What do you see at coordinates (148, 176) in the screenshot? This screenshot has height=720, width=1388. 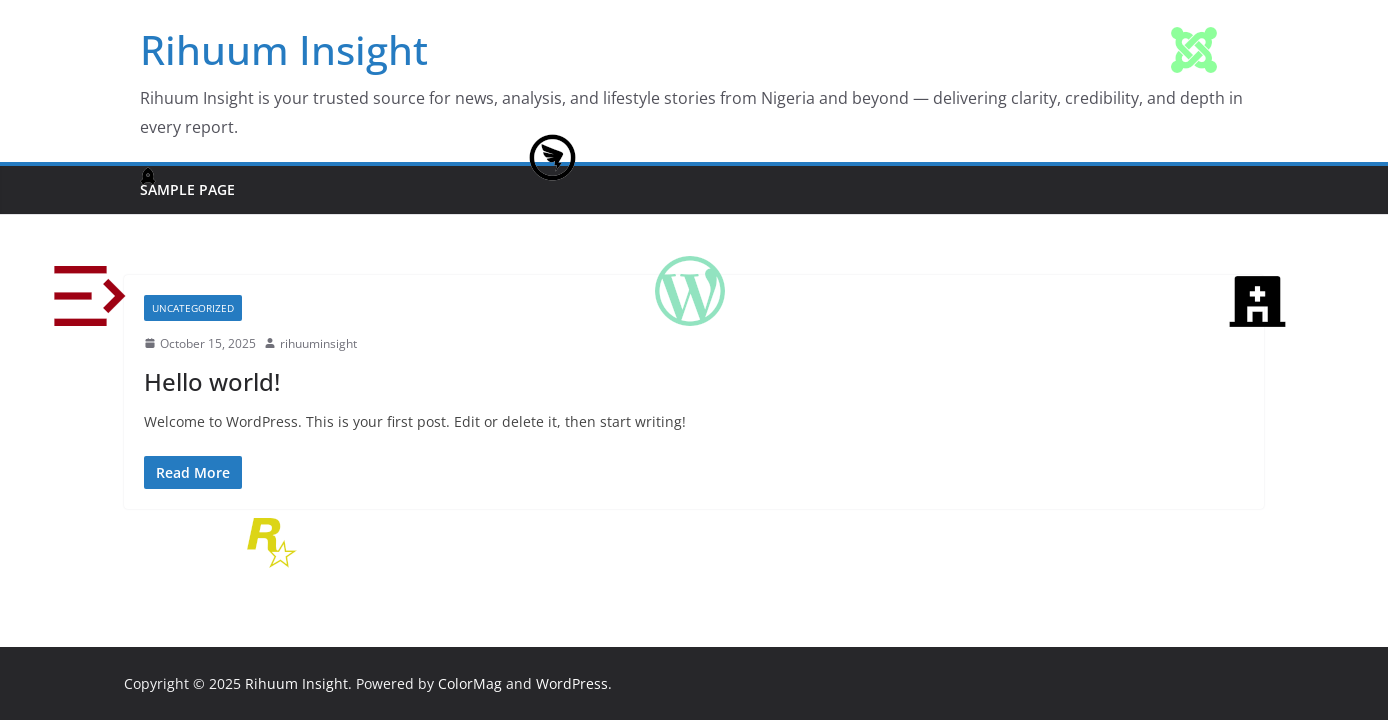 I see `launch or deploy an application` at bounding box center [148, 176].